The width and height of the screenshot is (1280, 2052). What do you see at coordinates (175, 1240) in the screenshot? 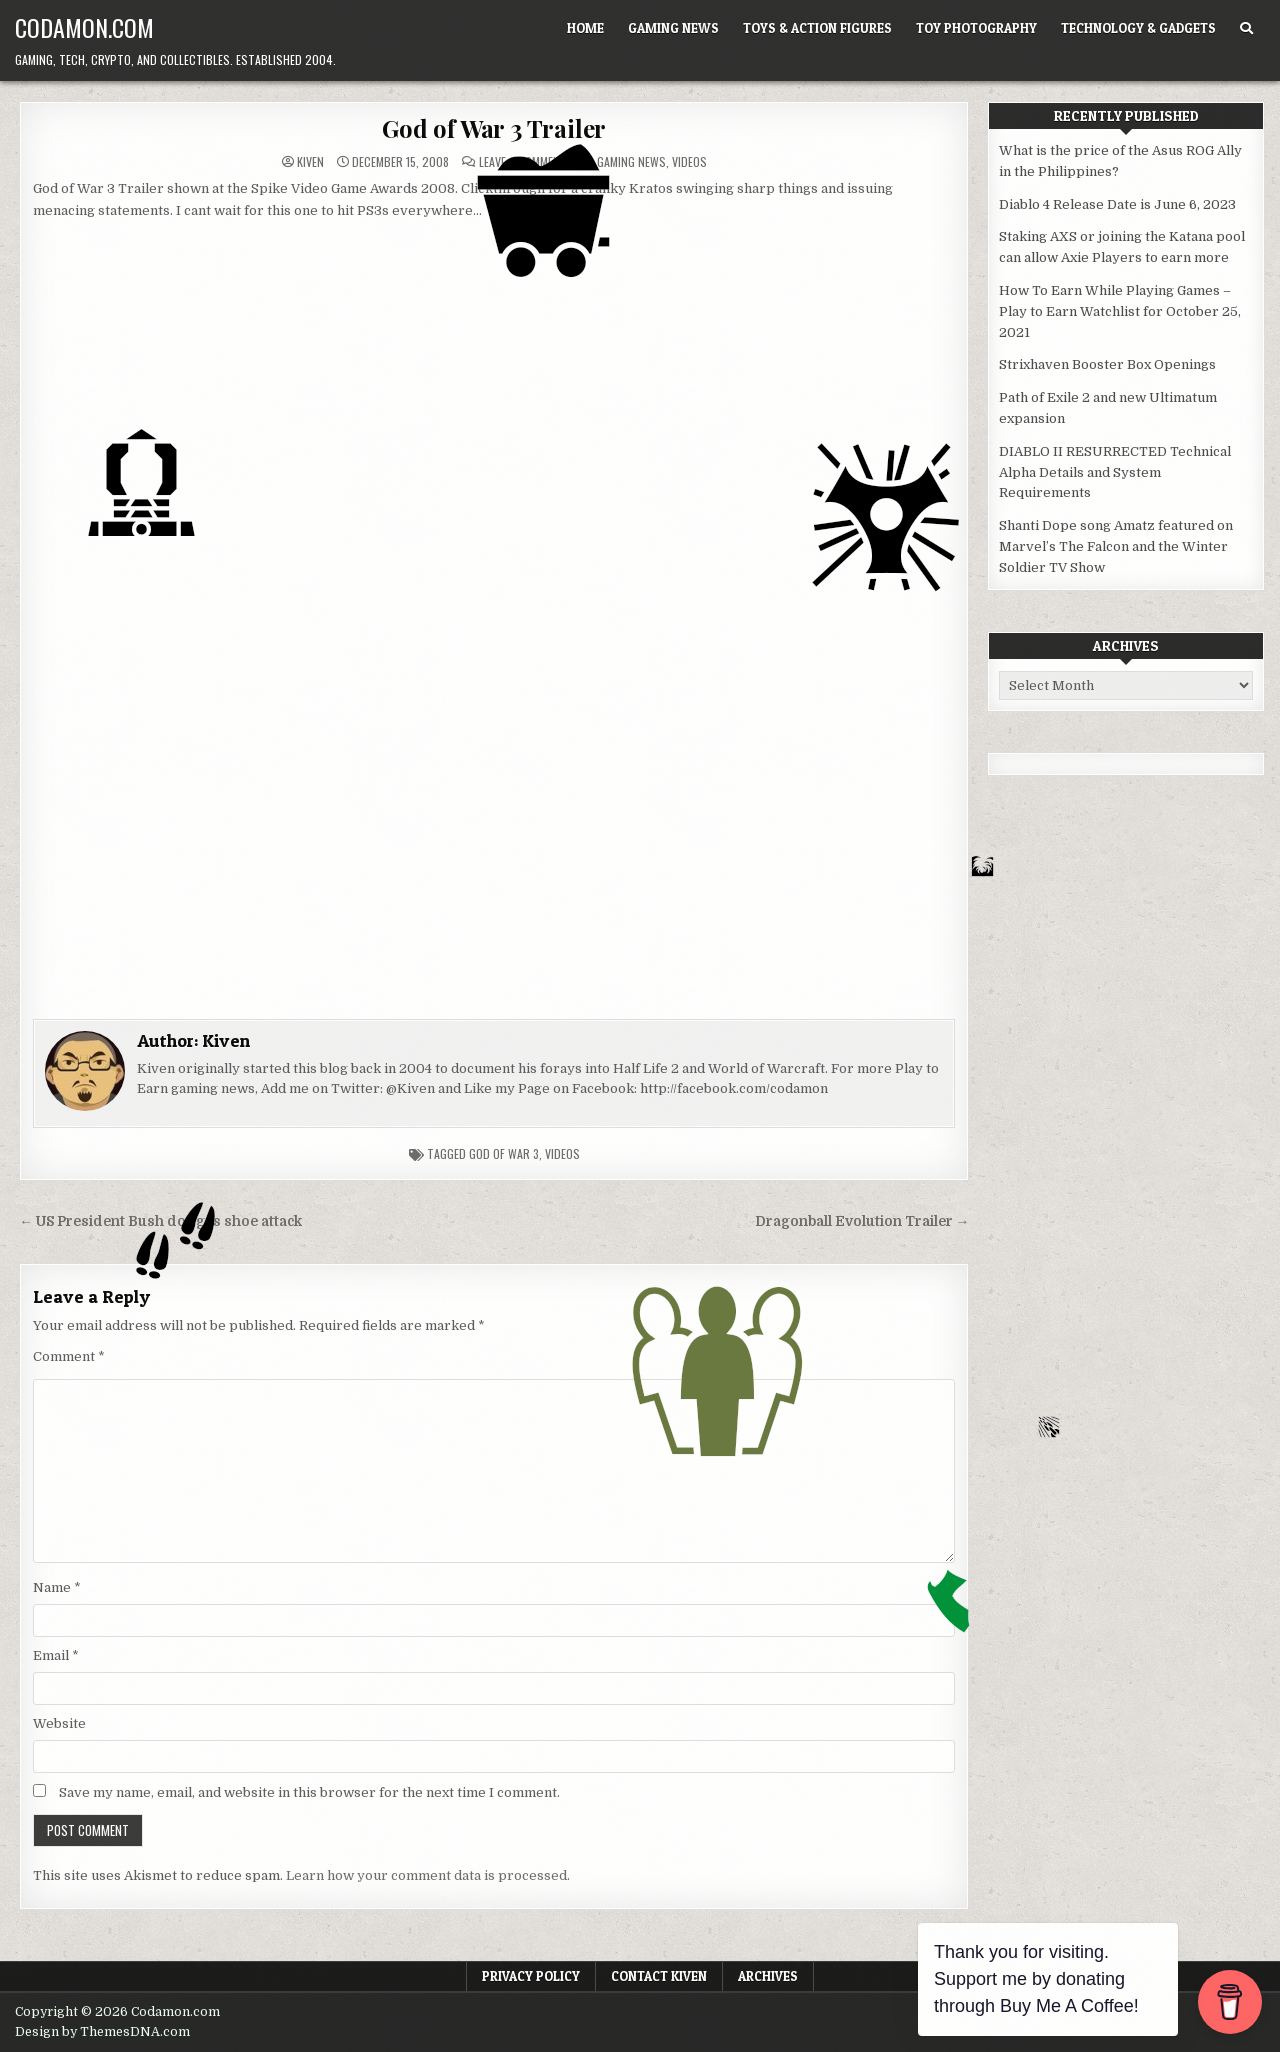
I see `track wildlife or animal sightings` at bounding box center [175, 1240].